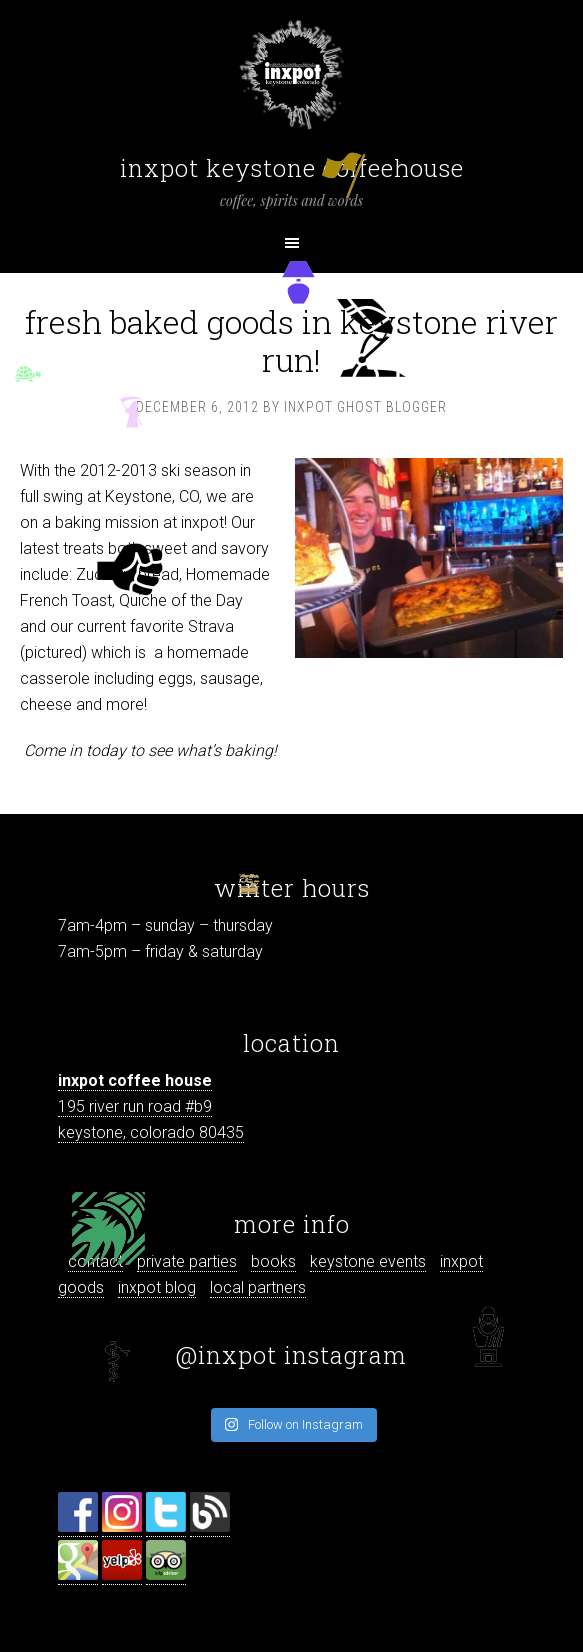 This screenshot has width=583, height=1652. I want to click on access health or medical features, so click(113, 1361).